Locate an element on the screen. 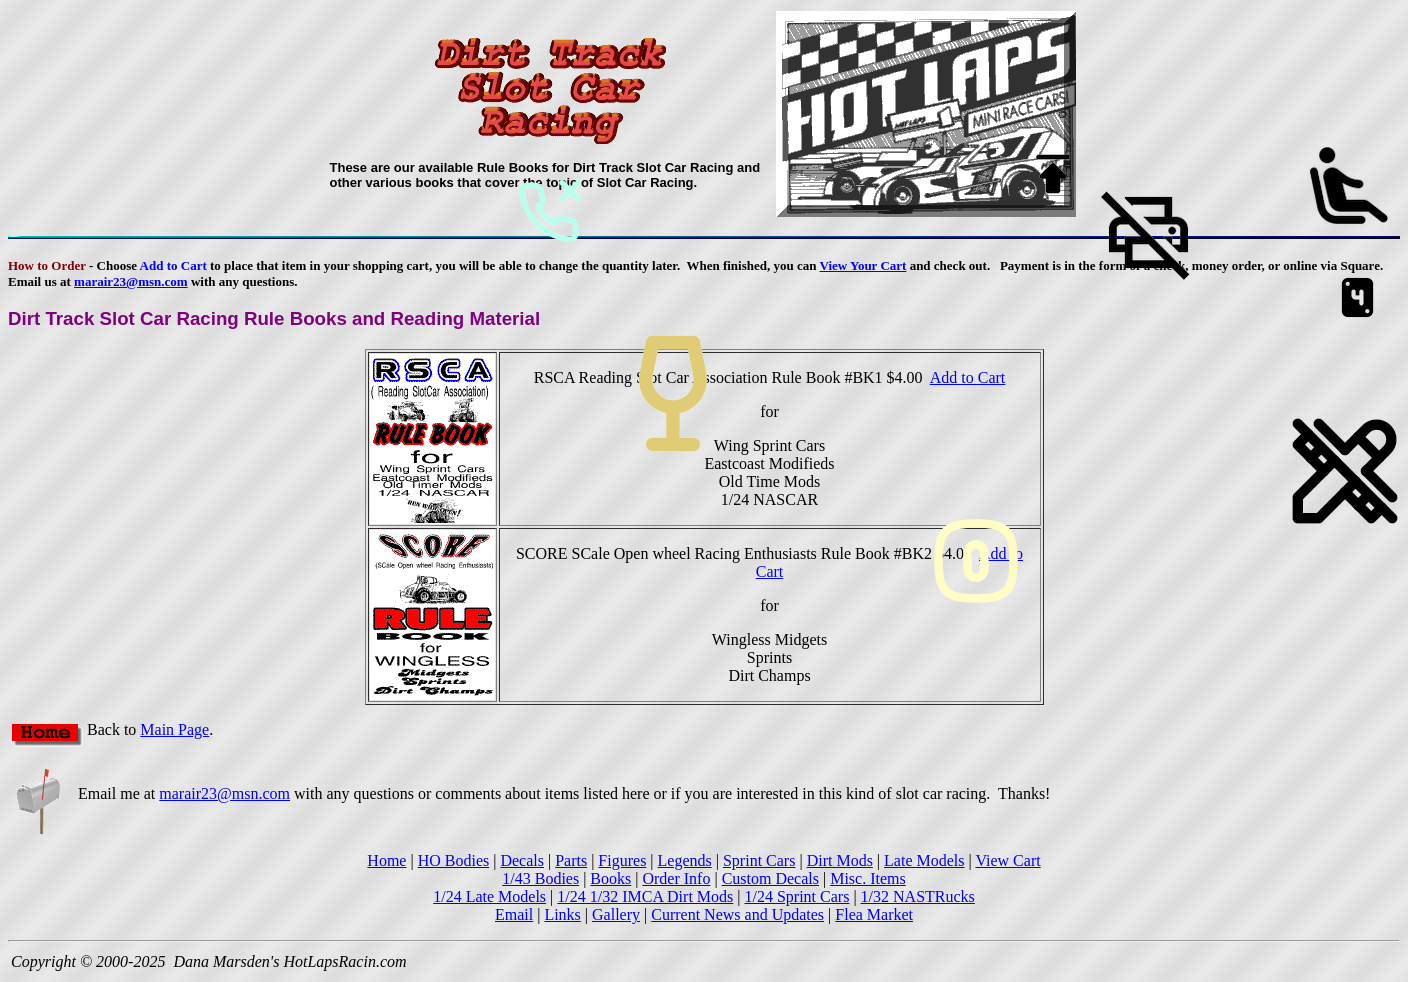 The image size is (1408, 982). printing is disabled or unavailable is located at coordinates (1148, 232).